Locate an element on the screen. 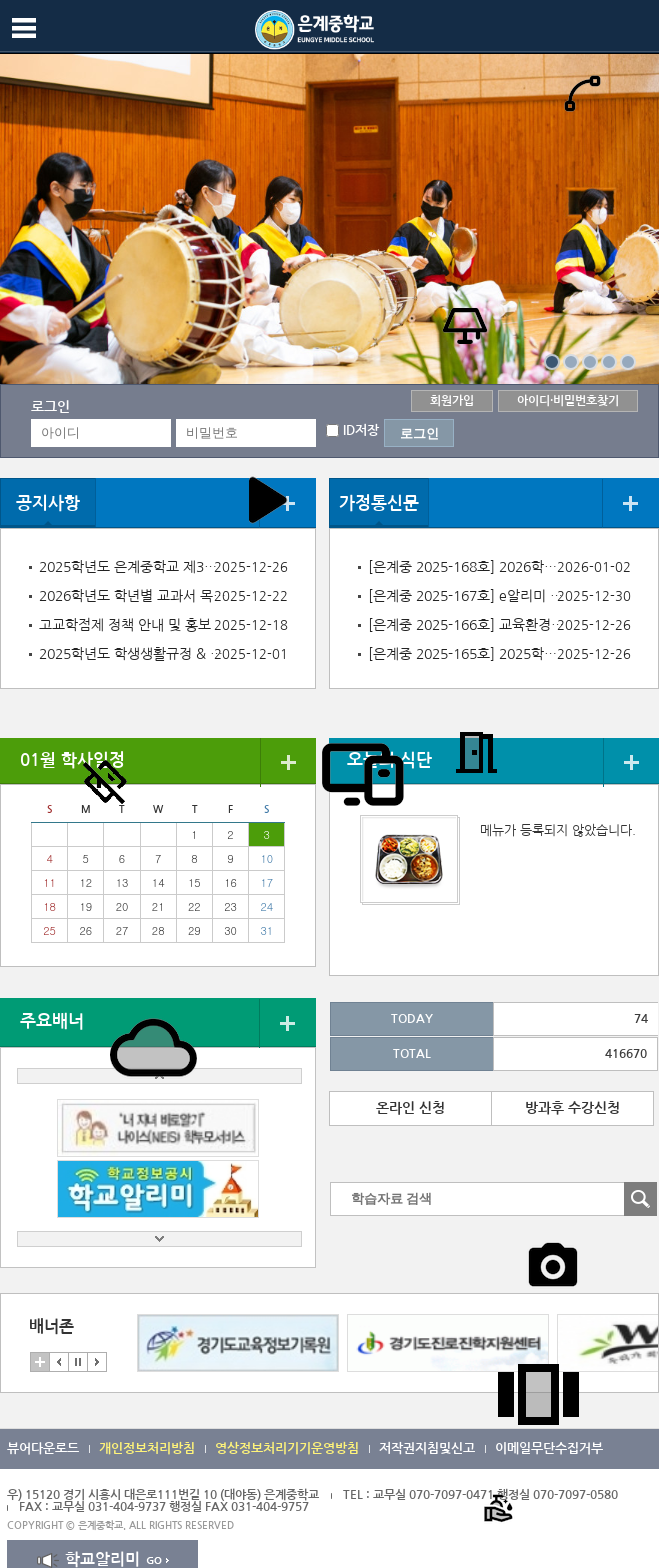 This screenshot has height=1568, width=659. play media content is located at coordinates (264, 500).